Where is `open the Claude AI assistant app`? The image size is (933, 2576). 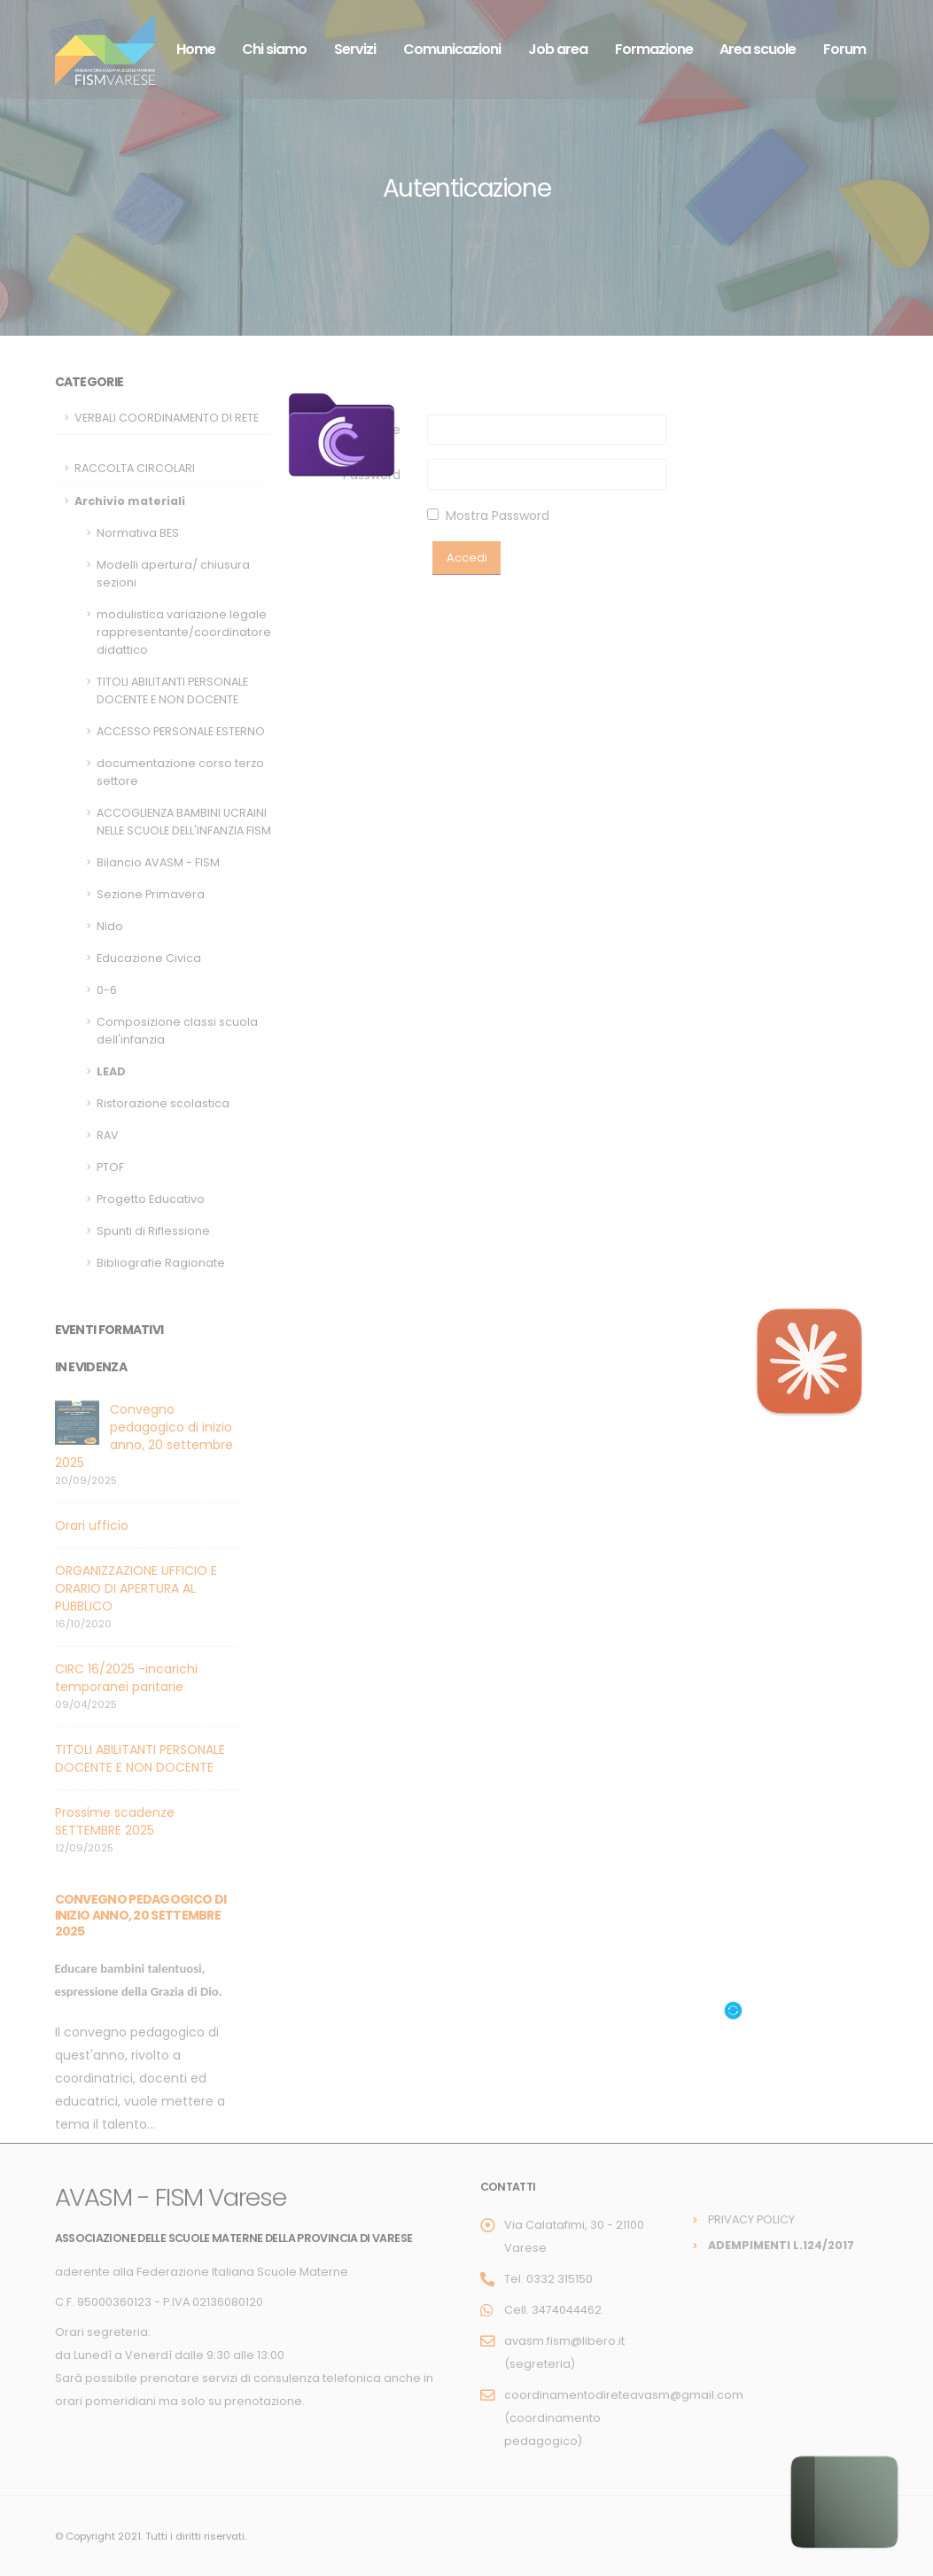 open the Claude AI assistant app is located at coordinates (809, 1361).